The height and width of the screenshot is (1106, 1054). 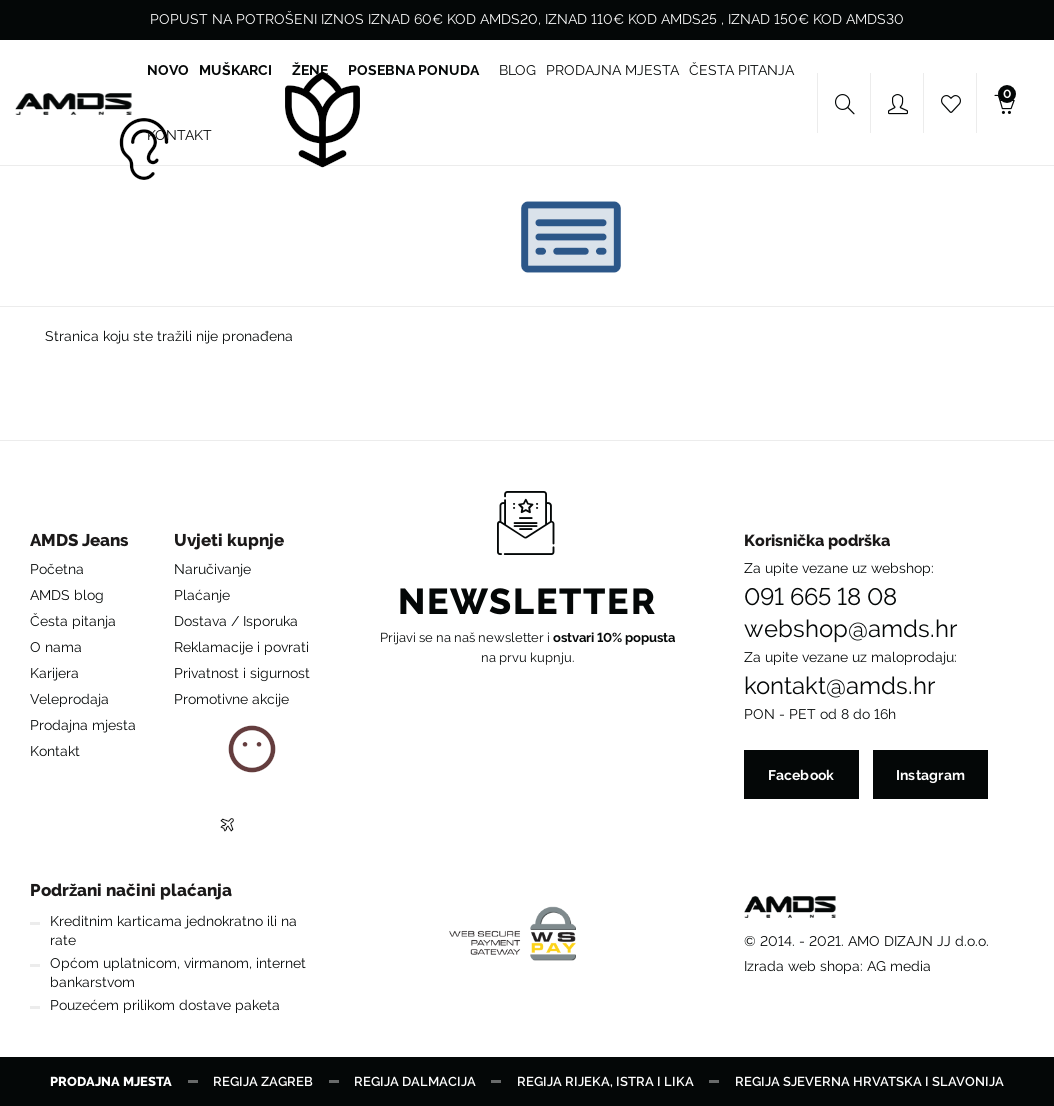 I want to click on indicates a neutral or undecided mood state, so click(x=252, y=749).